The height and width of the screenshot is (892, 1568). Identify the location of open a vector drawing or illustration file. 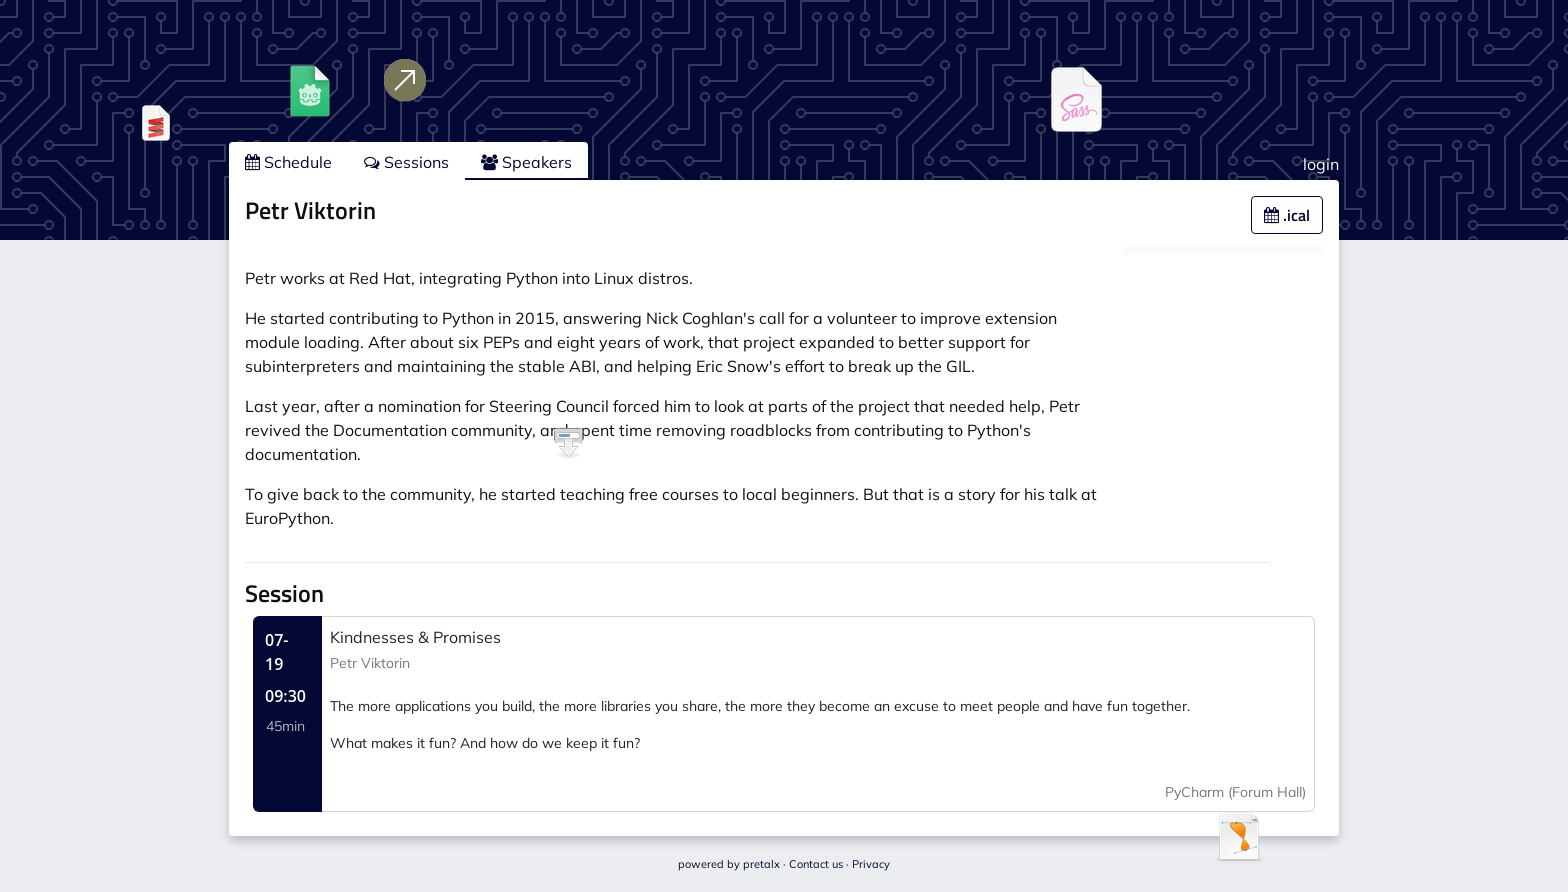
(1240, 836).